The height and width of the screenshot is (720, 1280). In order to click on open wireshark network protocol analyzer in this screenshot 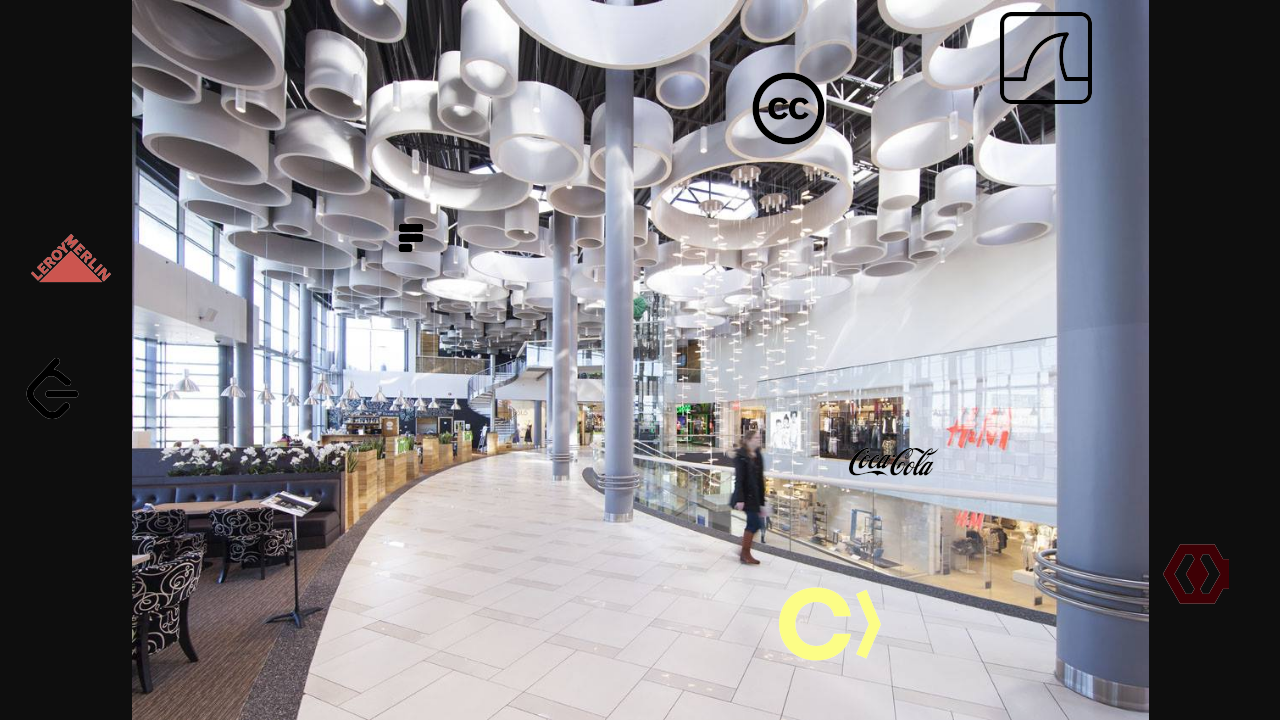, I will do `click(1046, 58)`.